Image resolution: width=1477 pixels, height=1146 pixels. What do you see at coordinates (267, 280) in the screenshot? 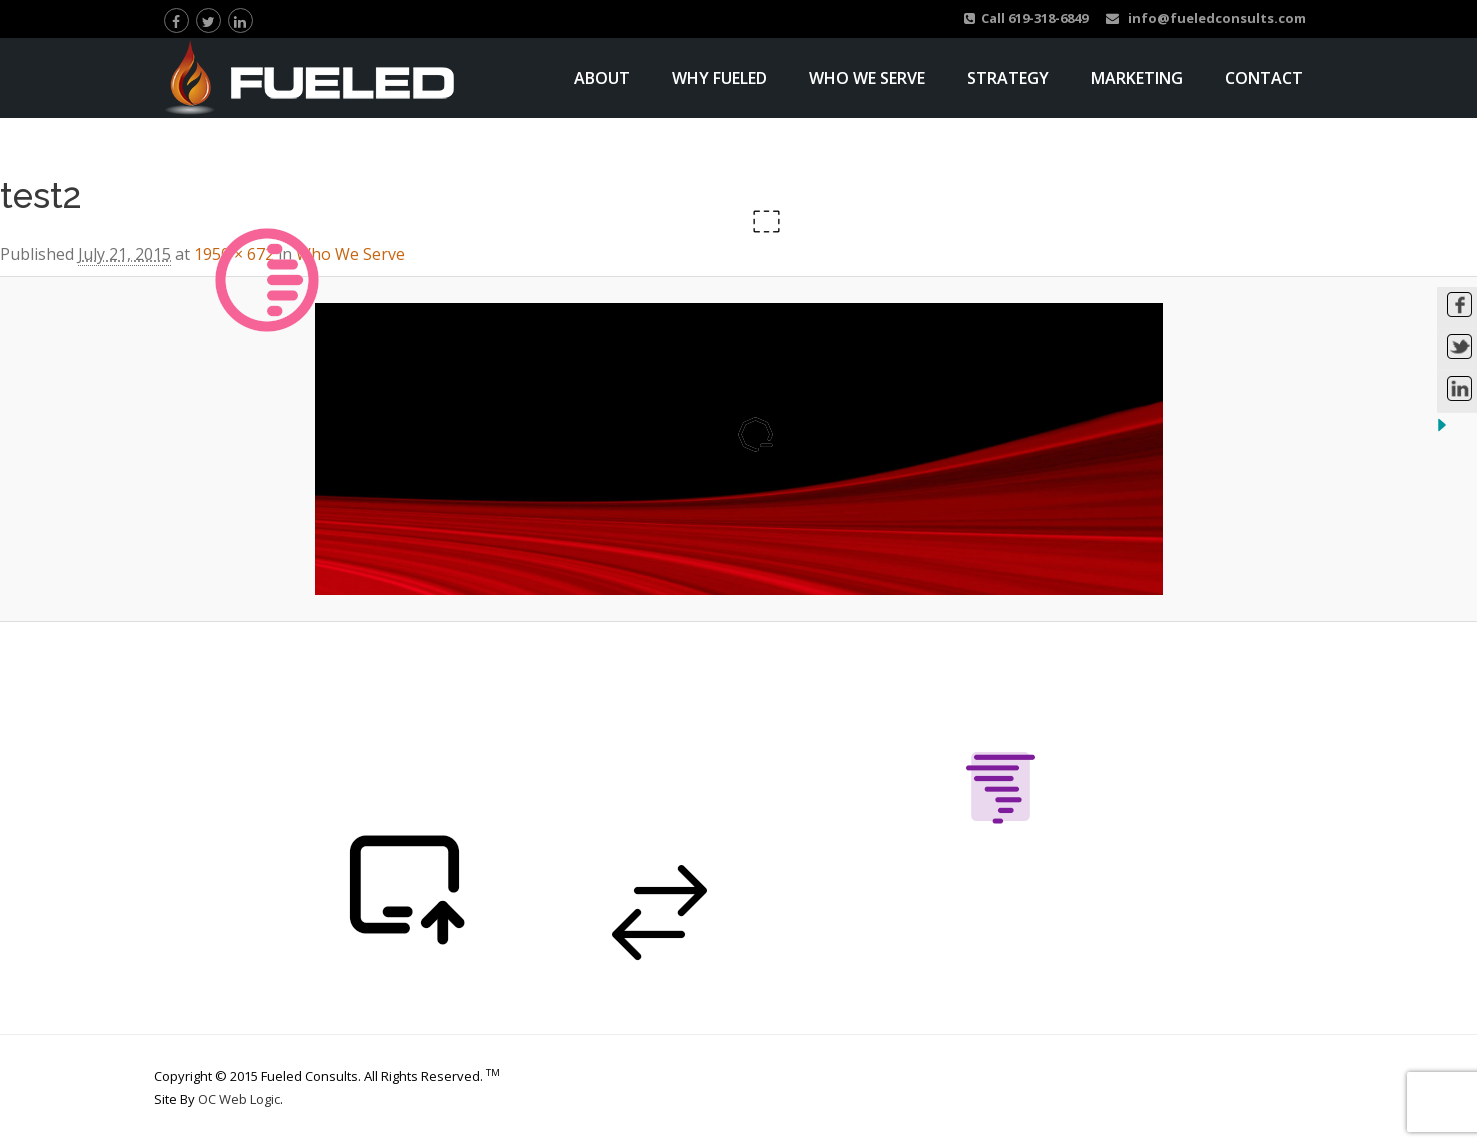
I see `toggle shadow effects on an element` at bounding box center [267, 280].